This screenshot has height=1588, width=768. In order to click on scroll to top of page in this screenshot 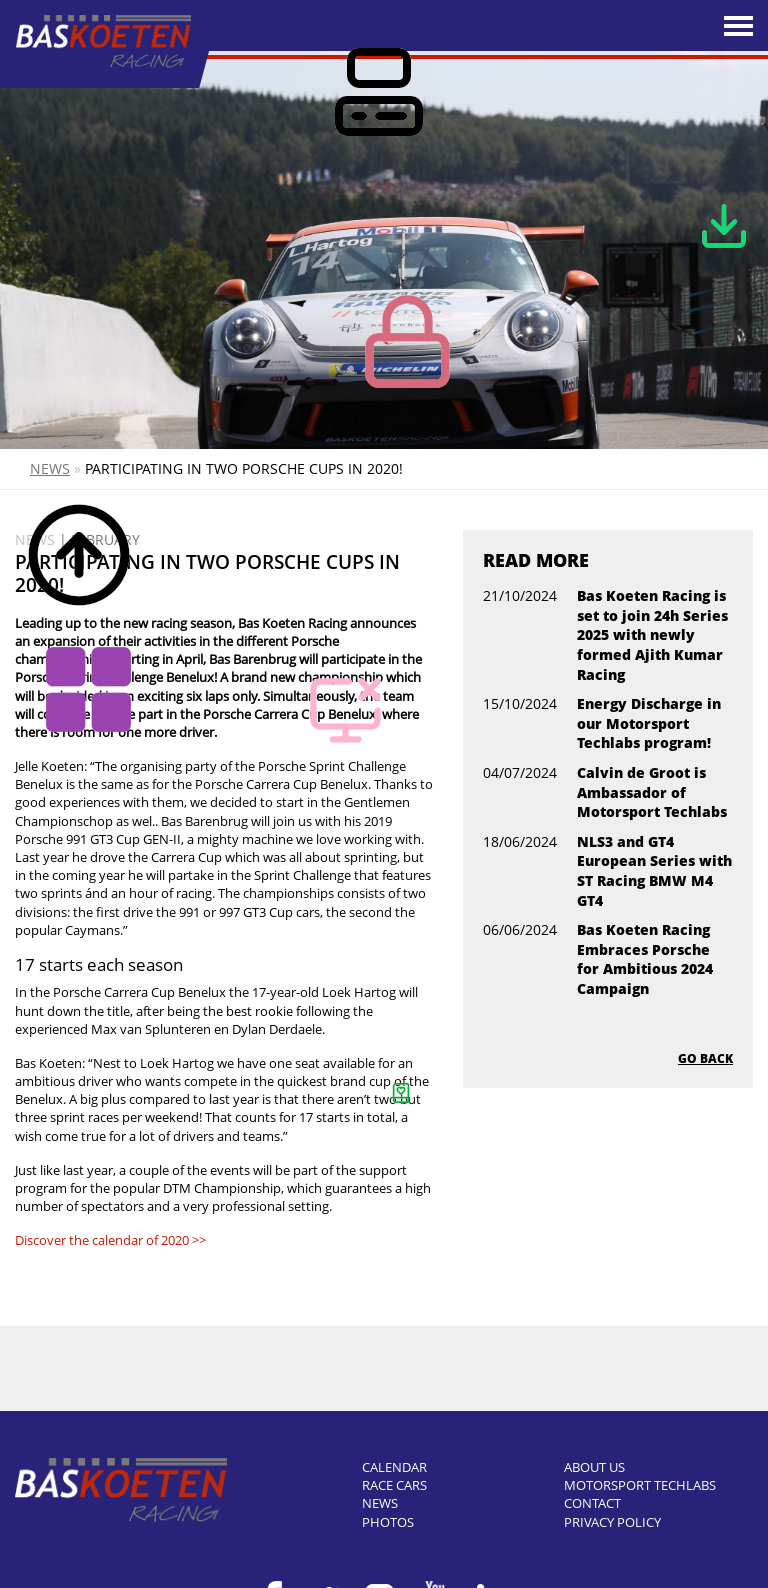, I will do `click(79, 555)`.